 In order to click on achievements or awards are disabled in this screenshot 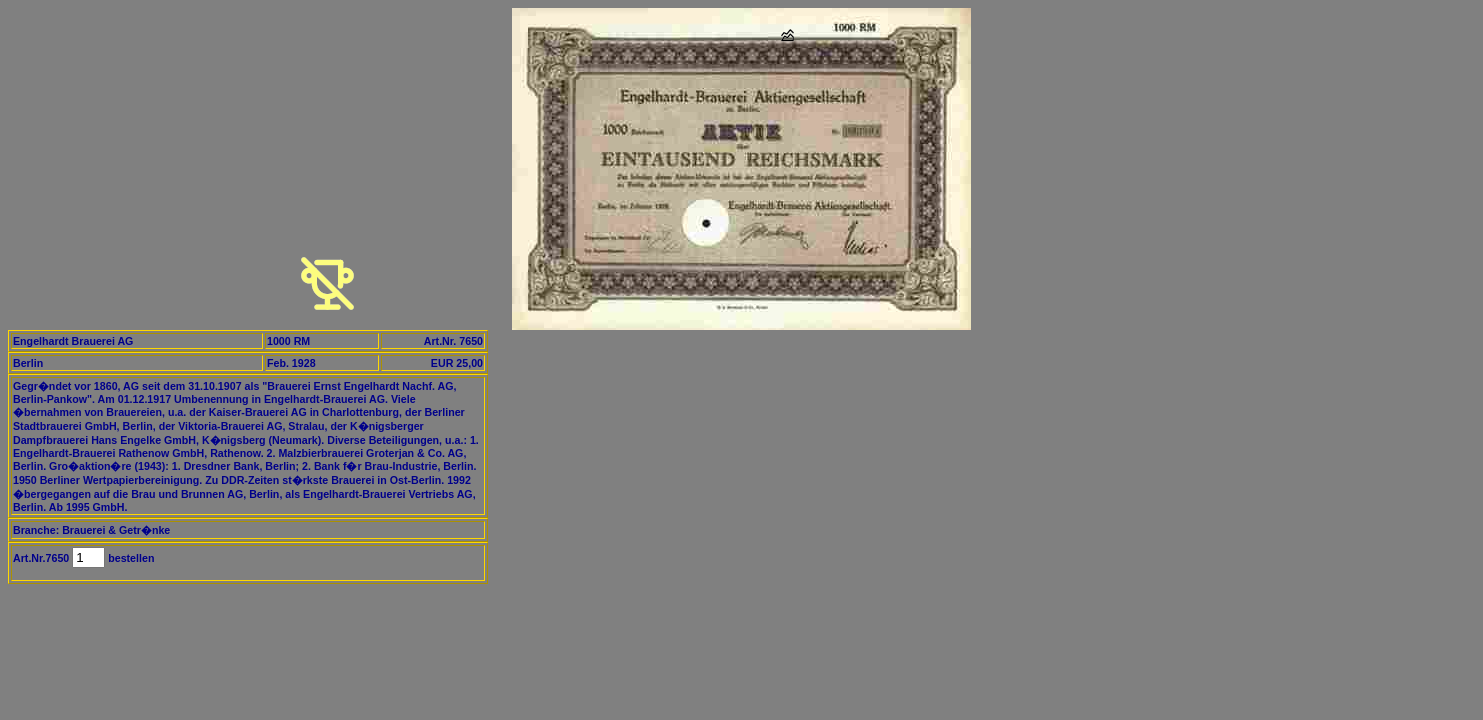, I will do `click(327, 283)`.